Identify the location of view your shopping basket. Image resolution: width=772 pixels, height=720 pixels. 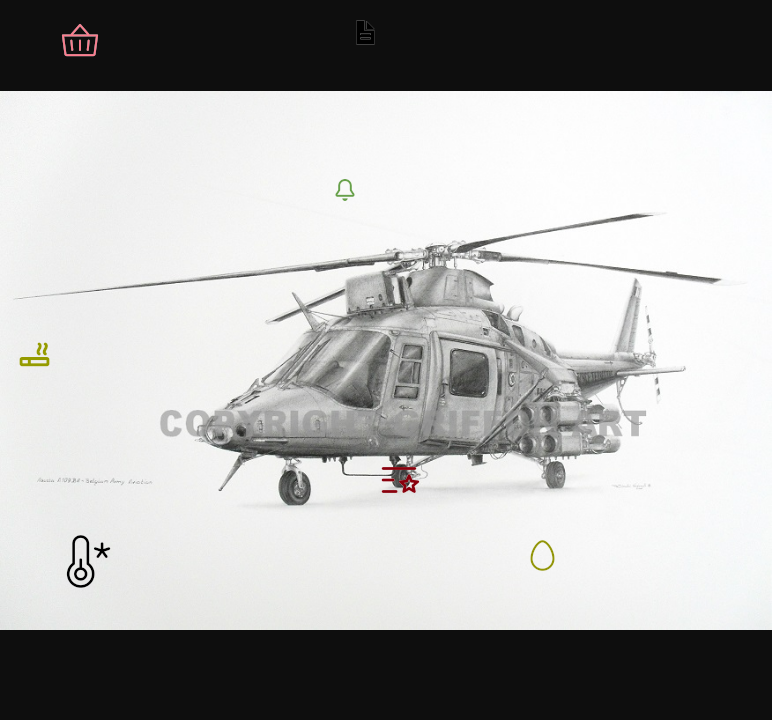
(80, 42).